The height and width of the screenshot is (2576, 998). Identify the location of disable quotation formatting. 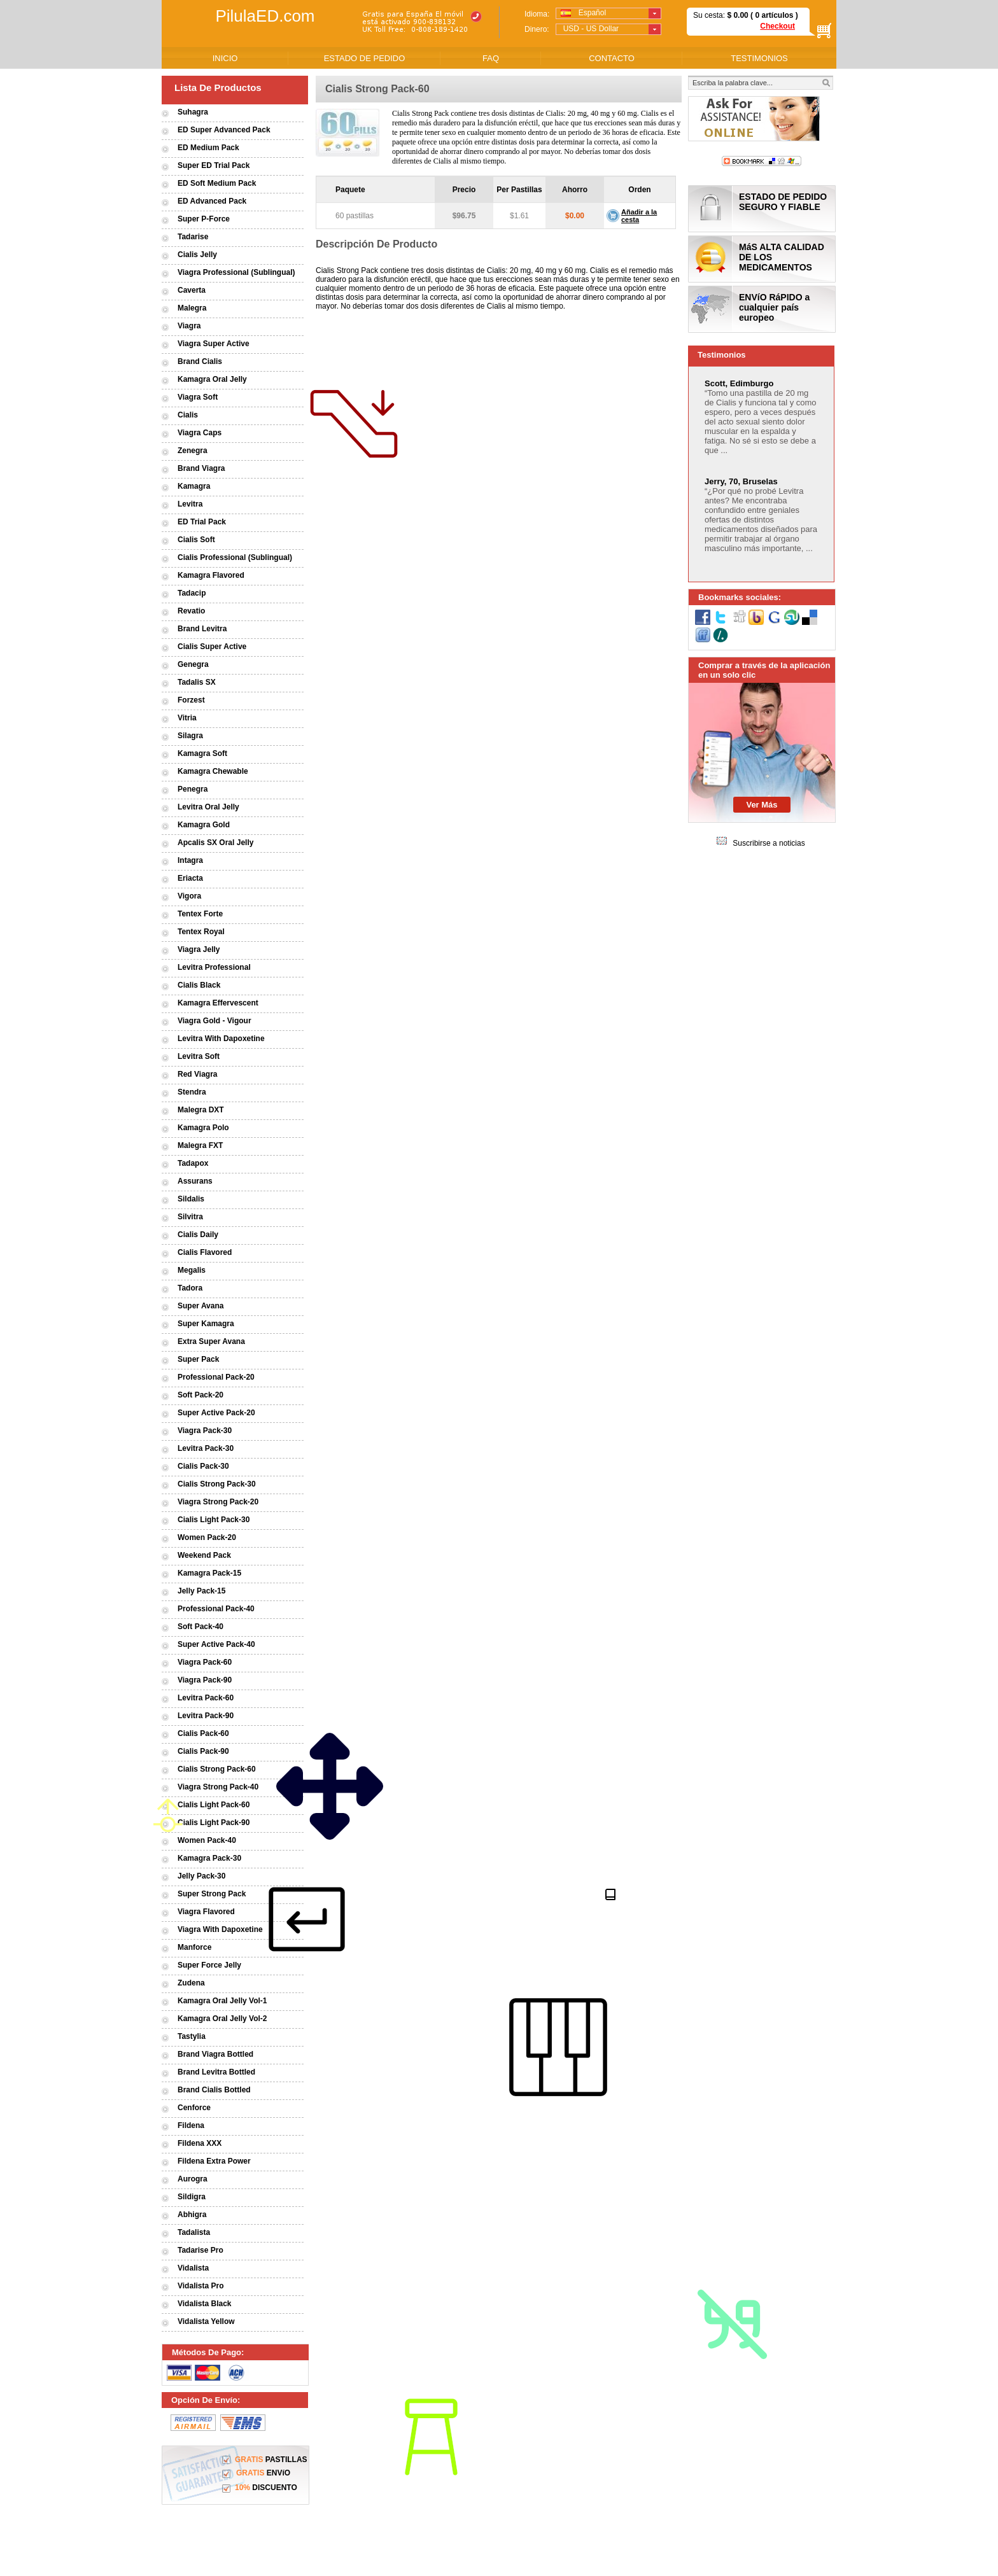
(732, 2324).